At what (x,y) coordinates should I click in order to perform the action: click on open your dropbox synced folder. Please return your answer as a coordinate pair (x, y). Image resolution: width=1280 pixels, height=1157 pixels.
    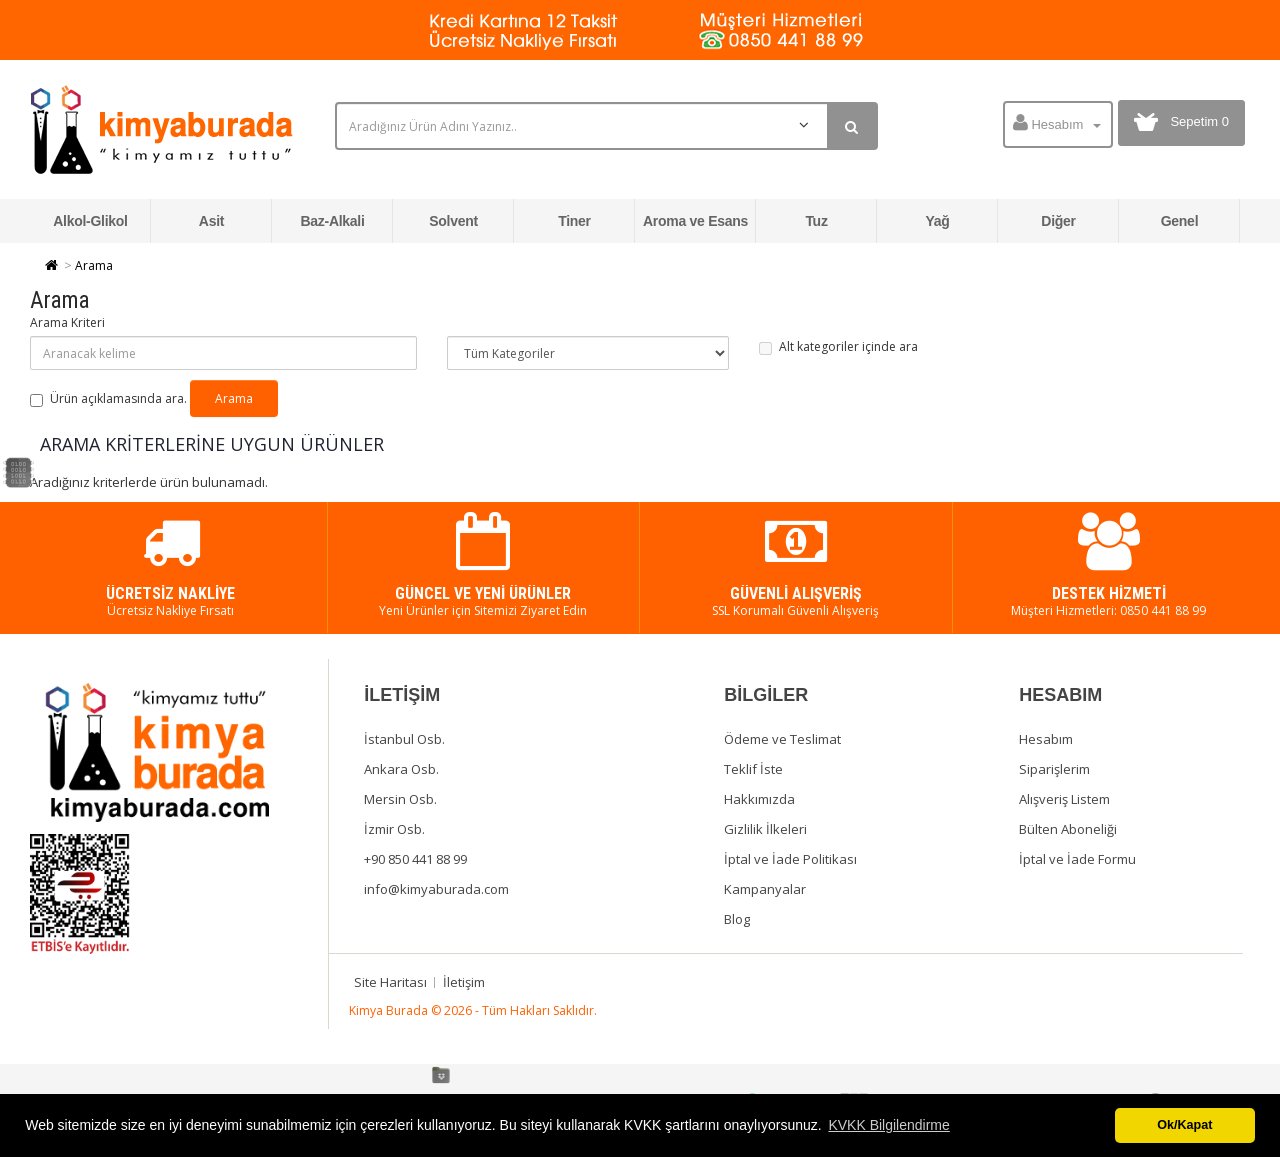
    Looking at the image, I should click on (441, 1075).